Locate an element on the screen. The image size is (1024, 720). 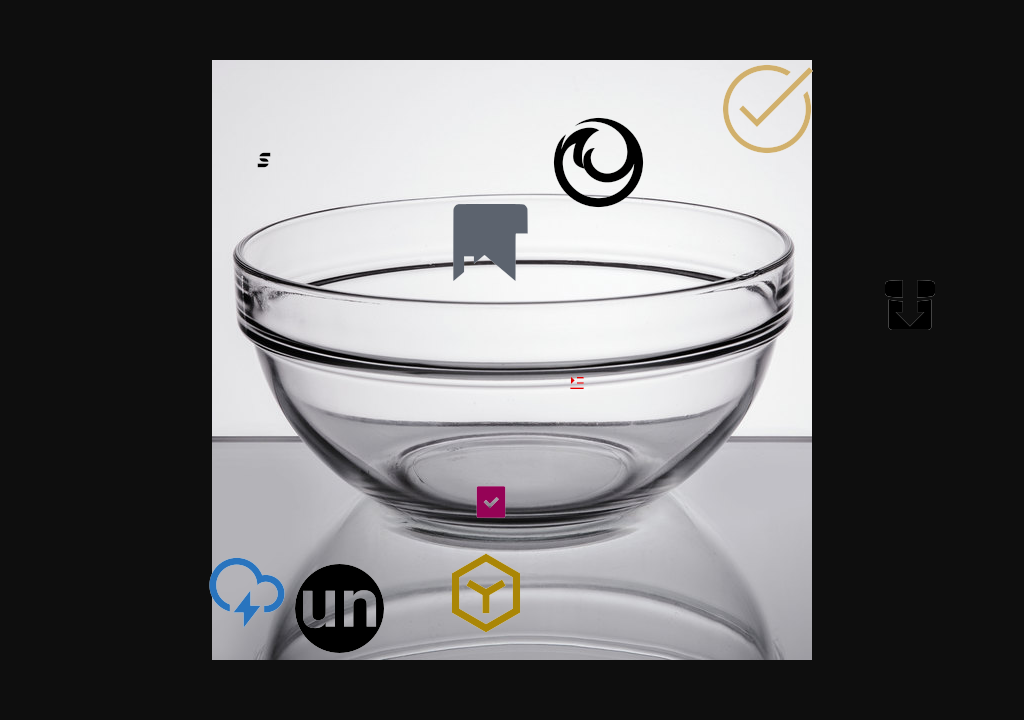
open transmission torrent client is located at coordinates (910, 305).